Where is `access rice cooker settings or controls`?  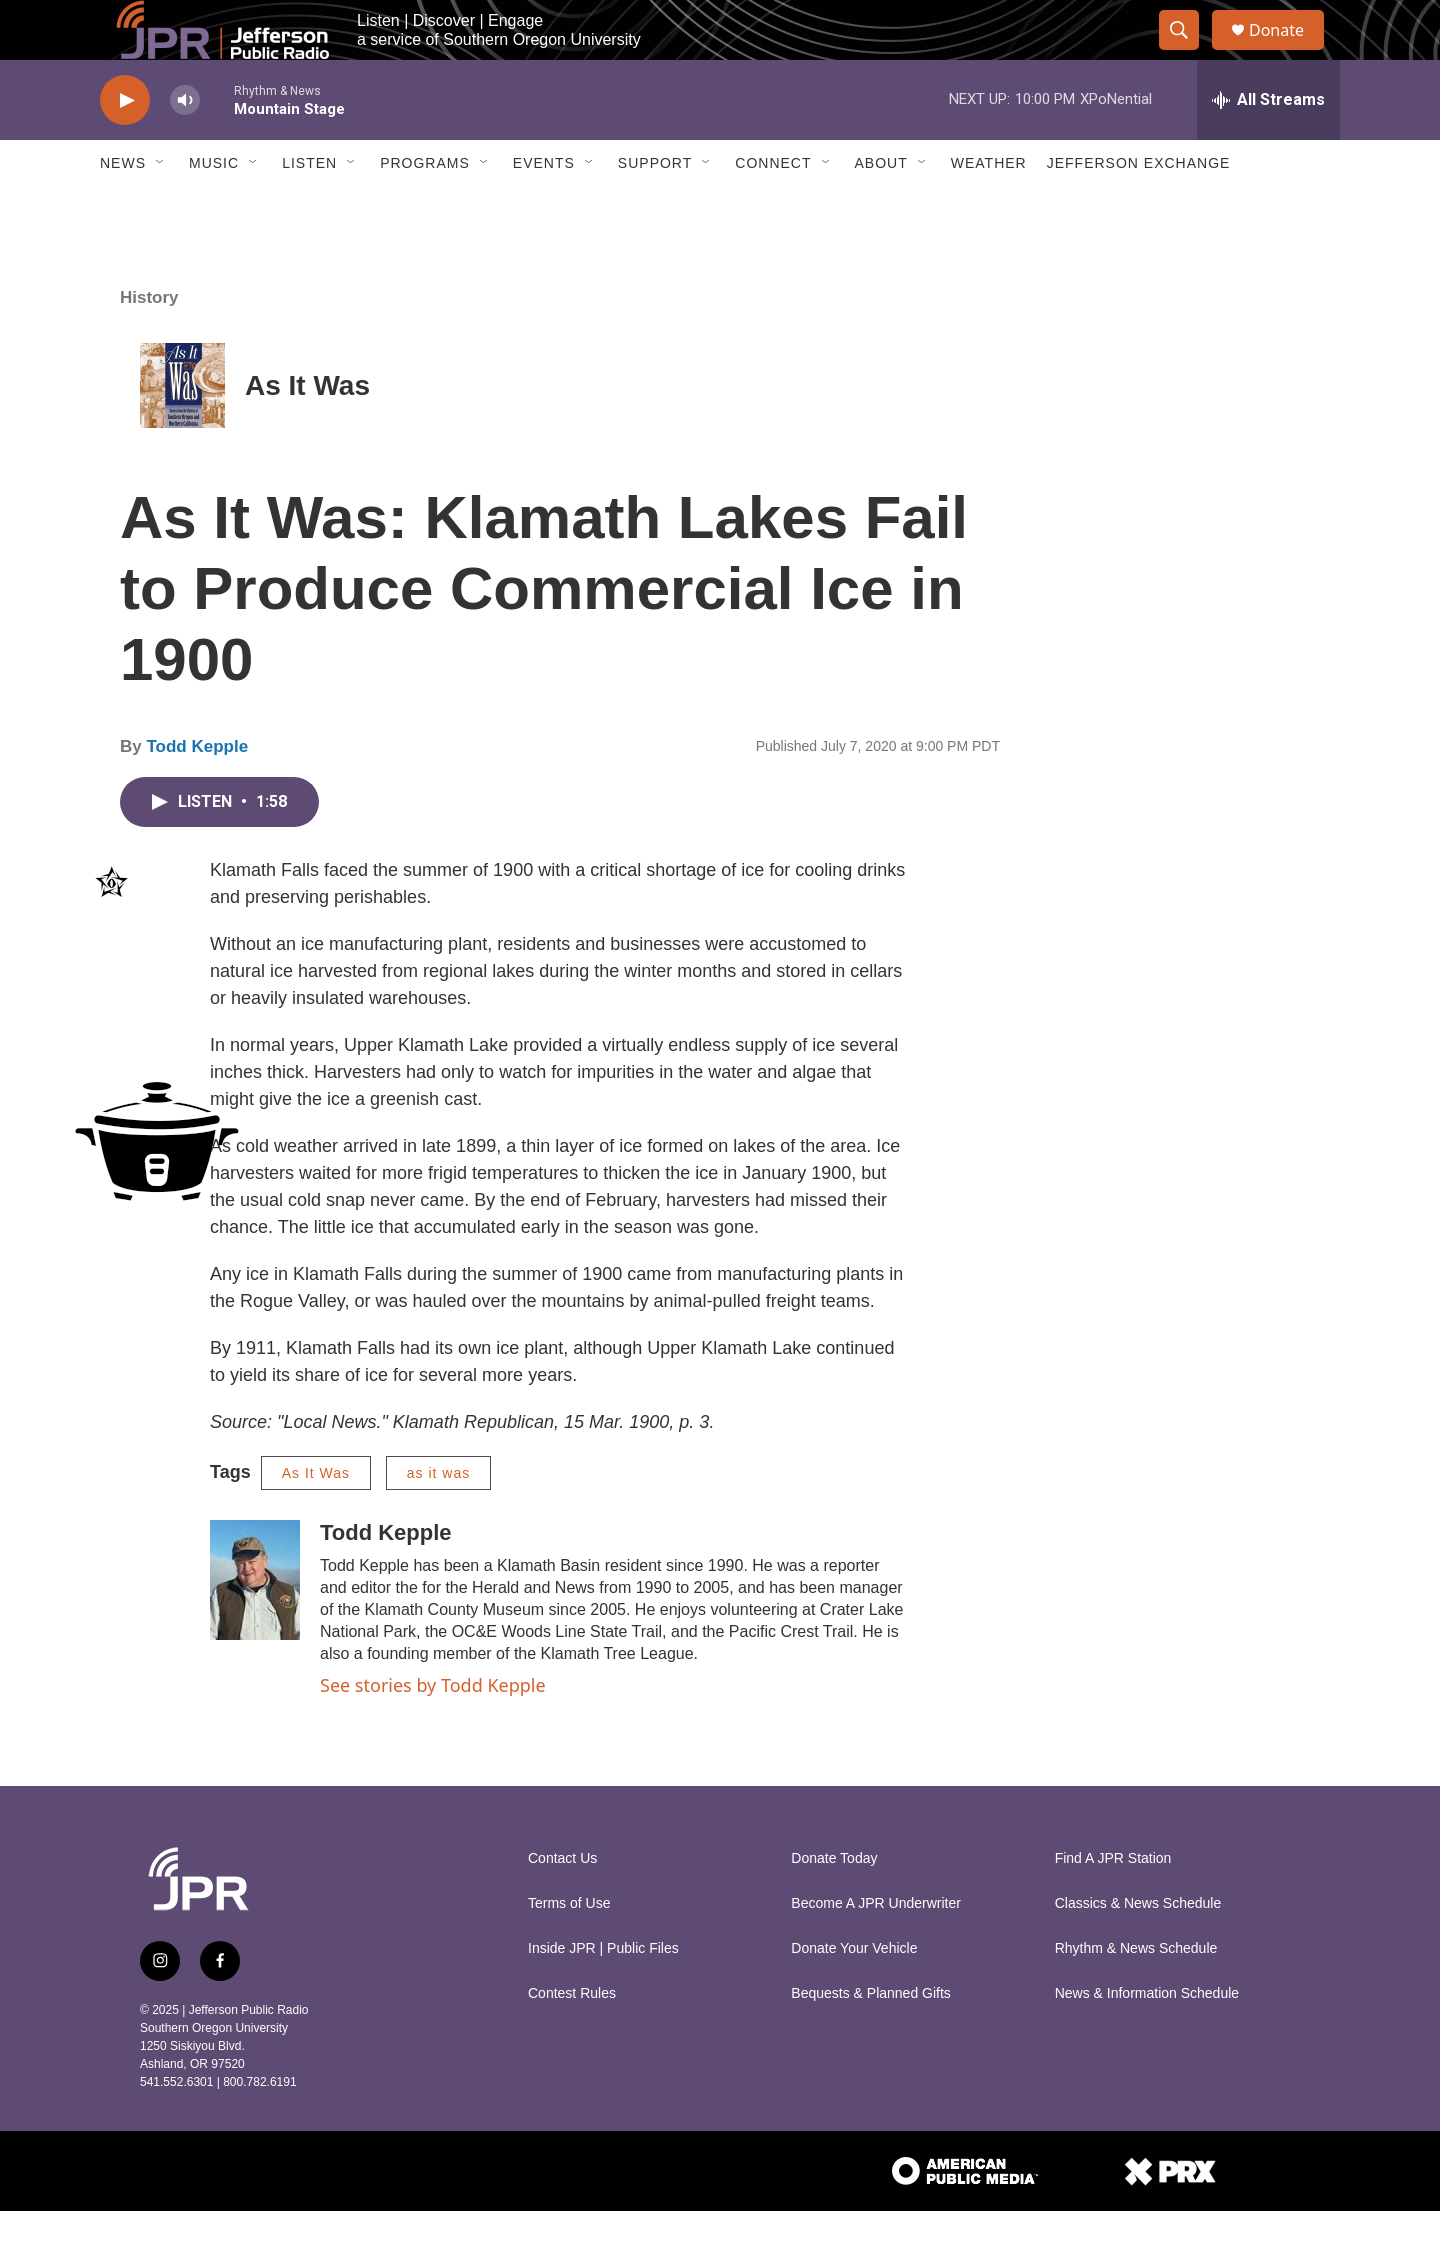 access rice cooker settings or controls is located at coordinates (157, 1130).